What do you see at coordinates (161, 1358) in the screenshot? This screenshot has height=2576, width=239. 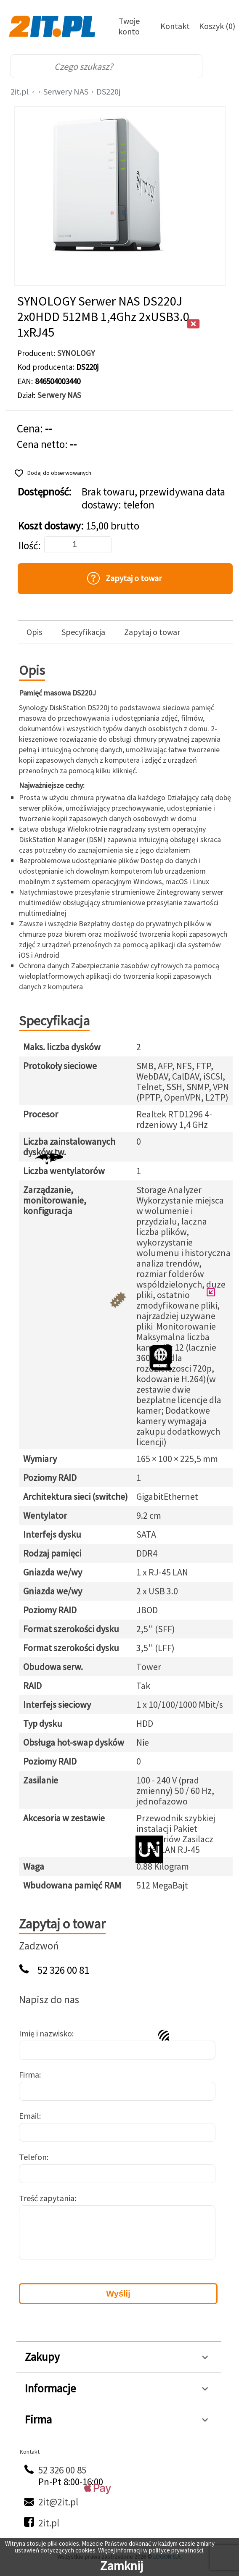 I see `access world atlas or geography resources` at bounding box center [161, 1358].